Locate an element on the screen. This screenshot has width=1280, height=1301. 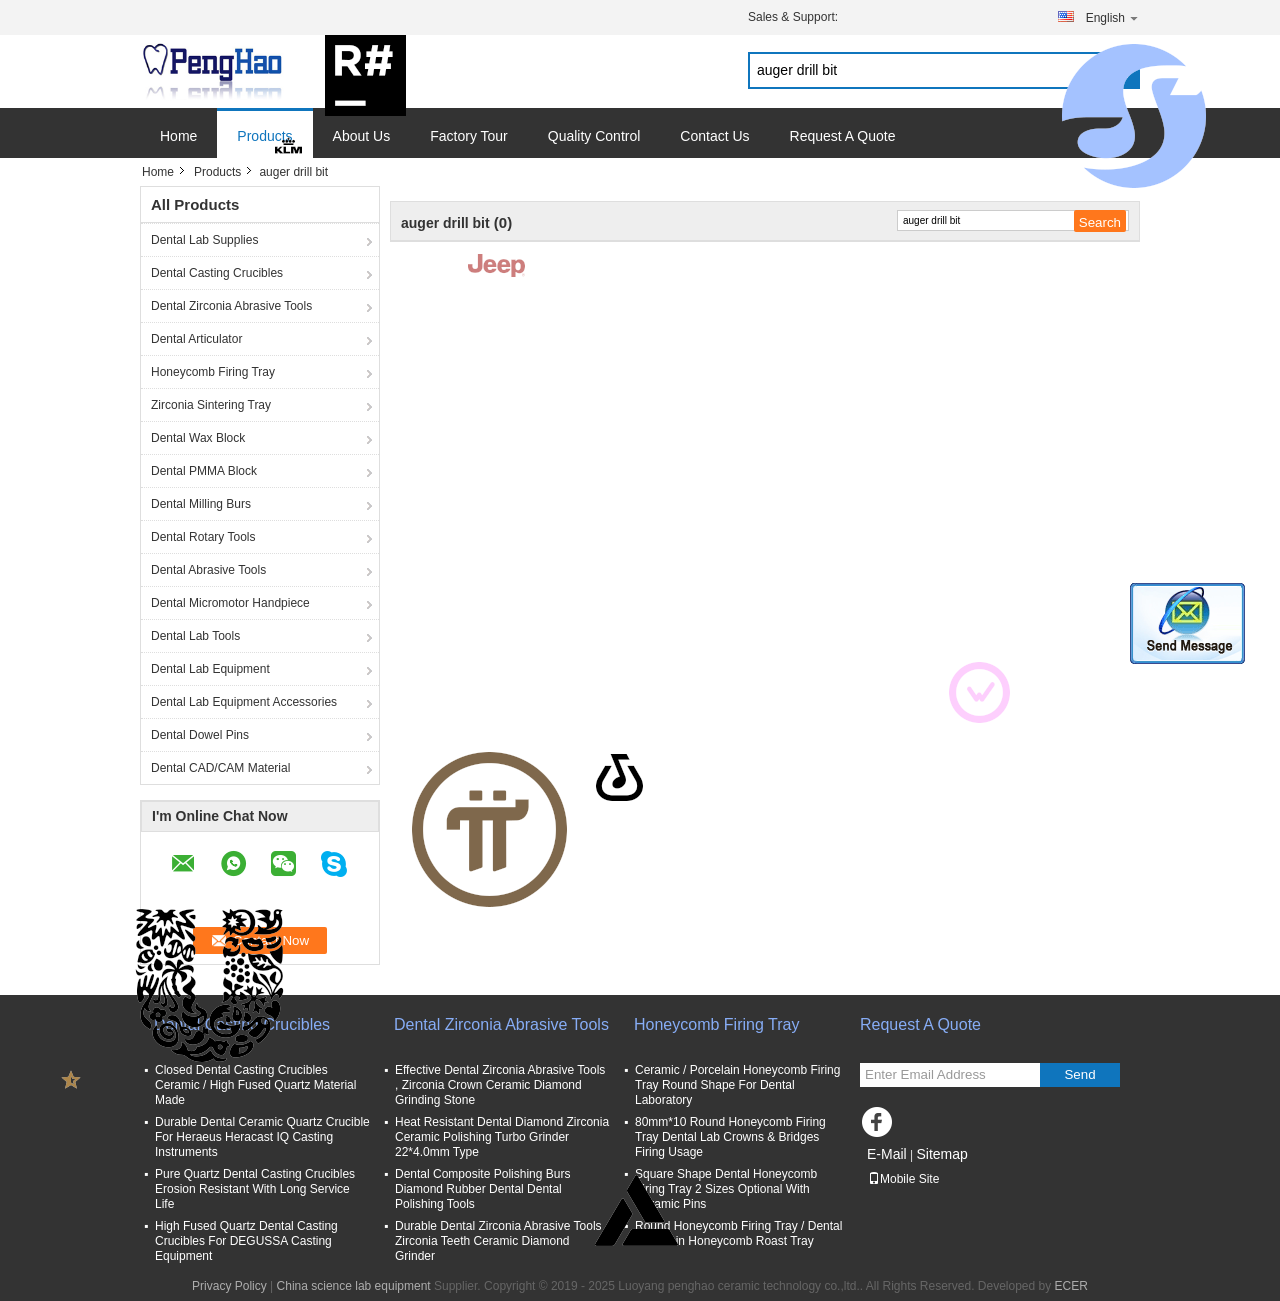
Jeep brand logo is located at coordinates (496, 265).